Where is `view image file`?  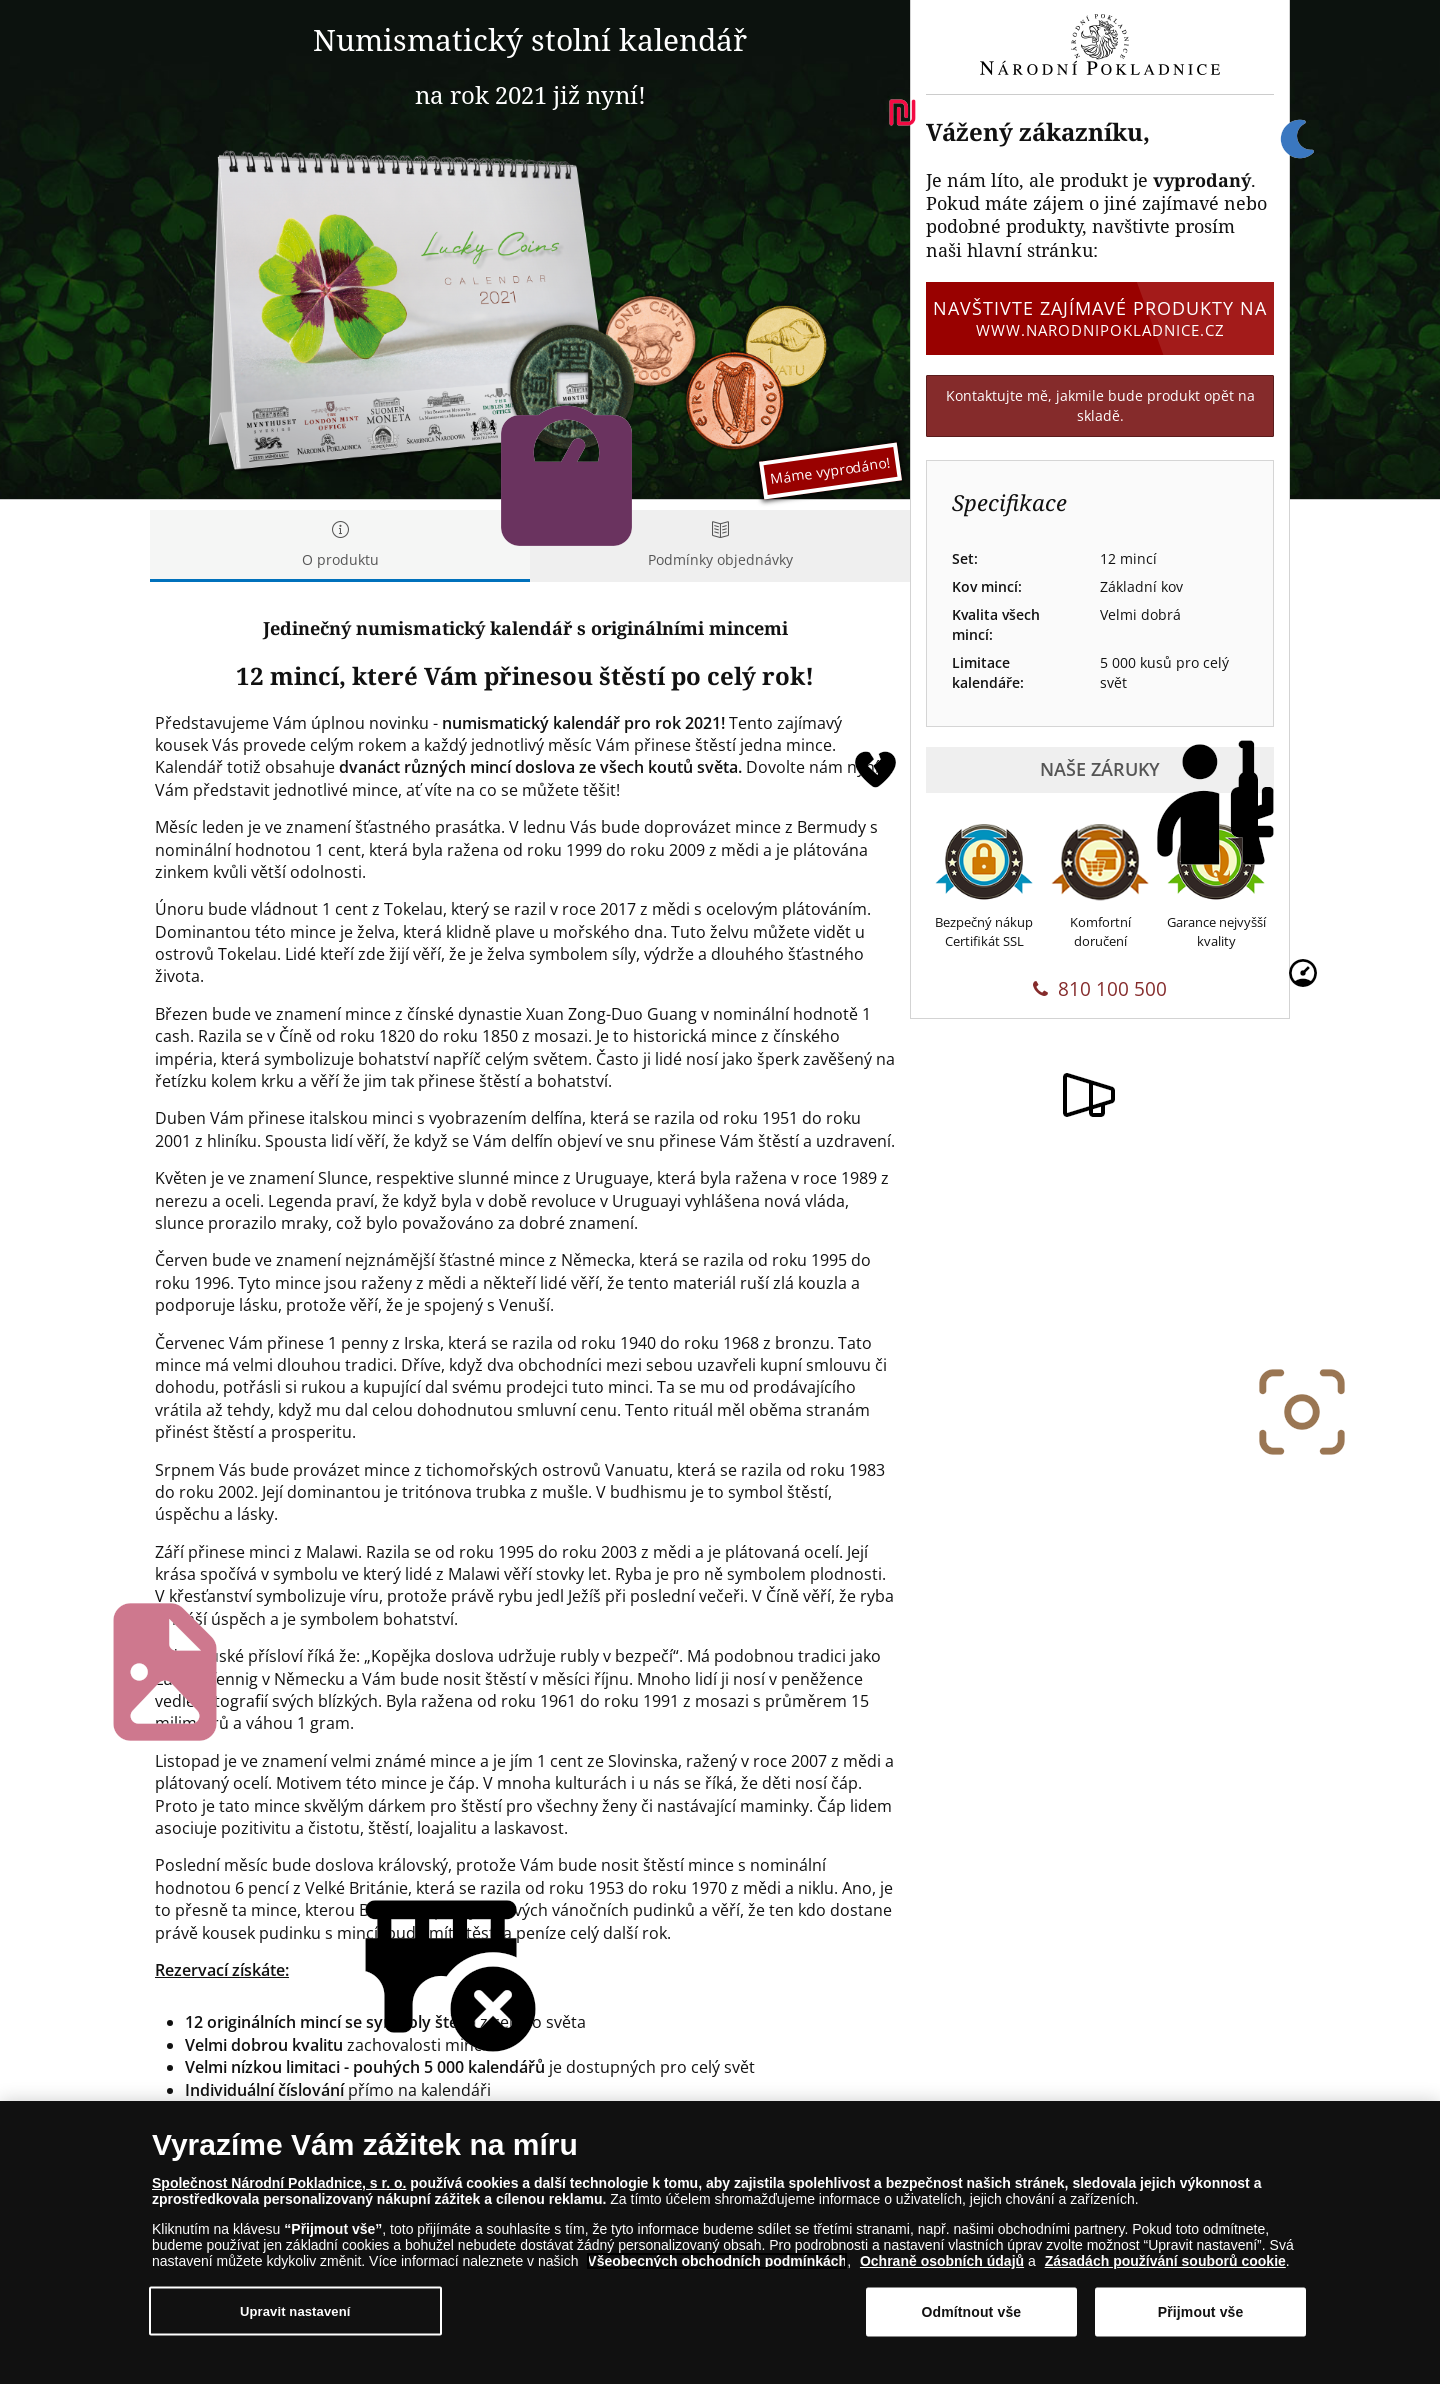 view image file is located at coordinates (165, 1672).